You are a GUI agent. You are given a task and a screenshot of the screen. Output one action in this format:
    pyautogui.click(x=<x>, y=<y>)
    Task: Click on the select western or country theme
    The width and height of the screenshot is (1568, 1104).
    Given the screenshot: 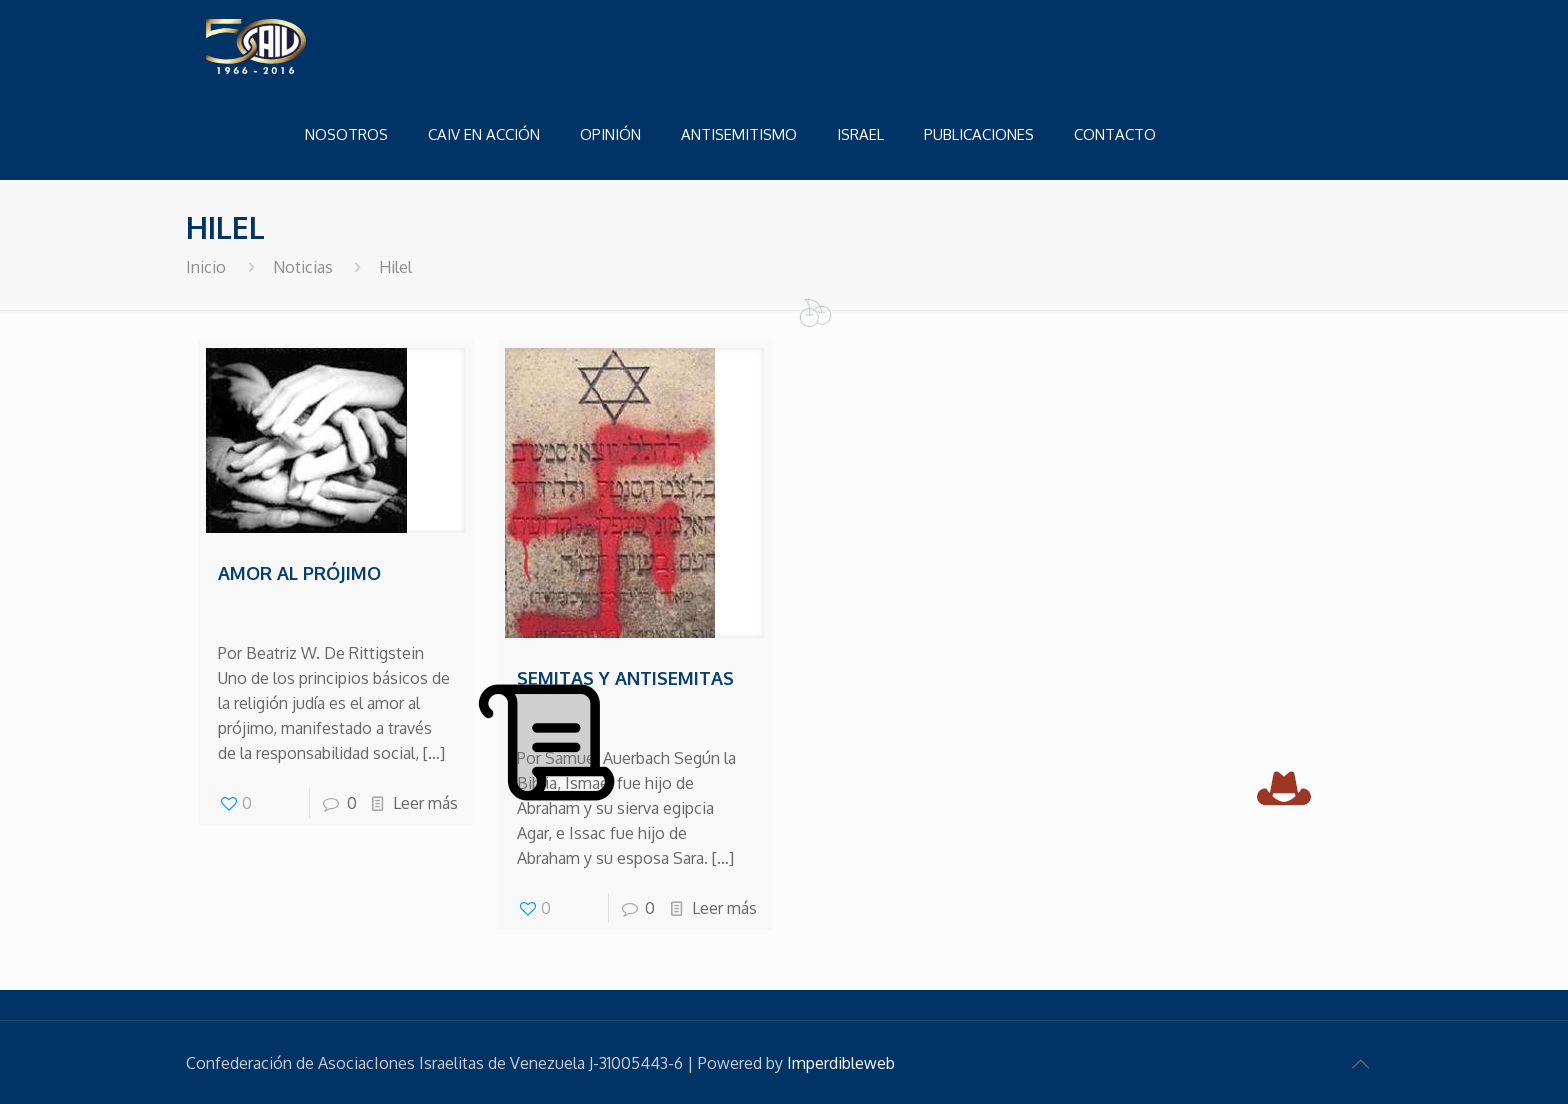 What is the action you would take?
    pyautogui.click(x=1284, y=790)
    